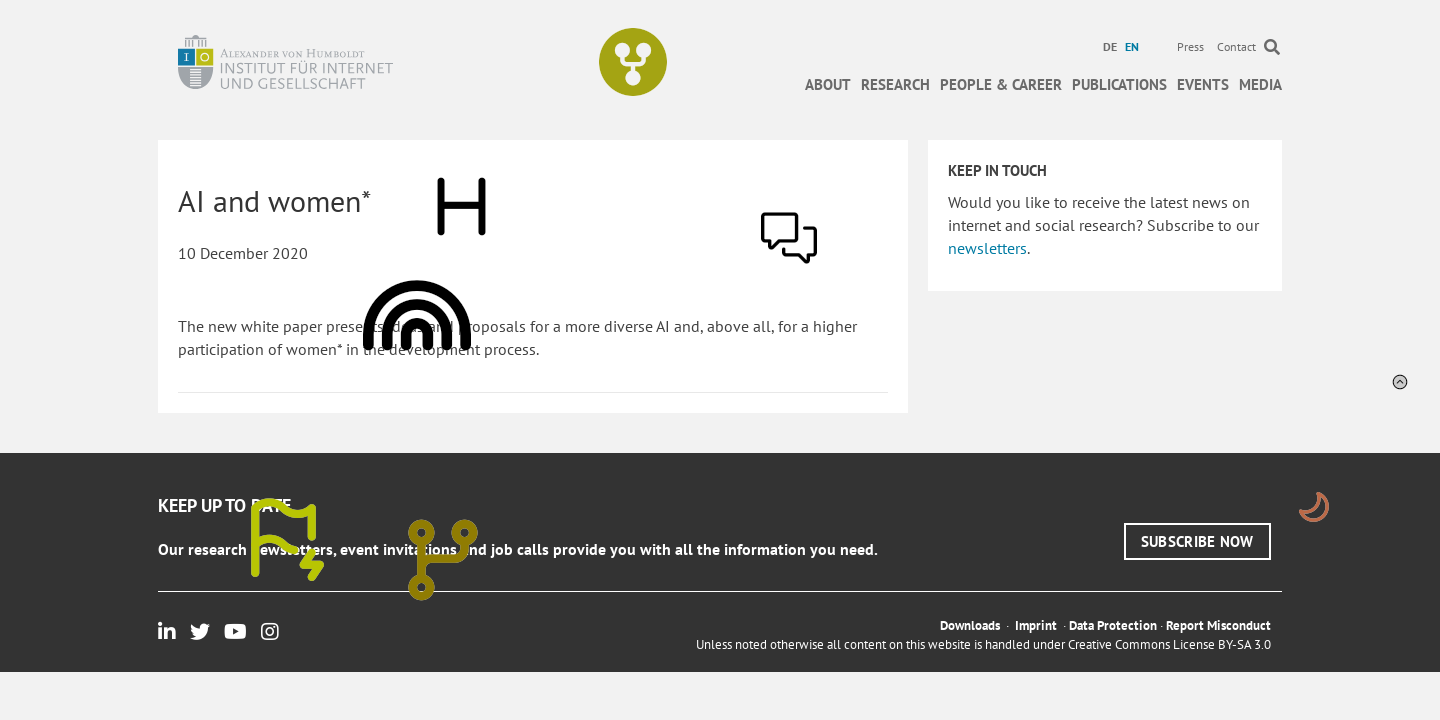  Describe the element at coordinates (1400, 382) in the screenshot. I see `scroll up or return to top of page` at that location.